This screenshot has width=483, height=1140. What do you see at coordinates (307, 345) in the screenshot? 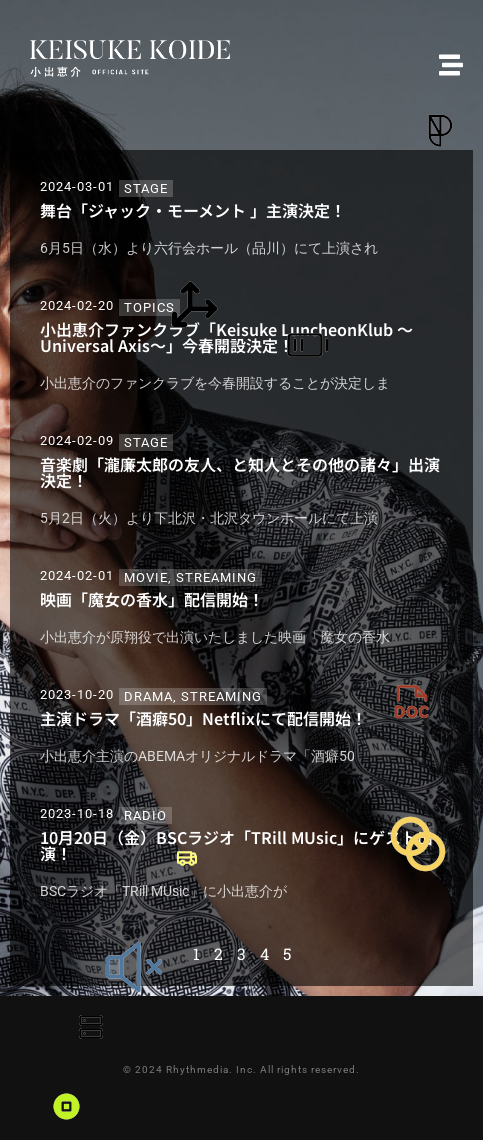
I see `indicates medium battery level` at bounding box center [307, 345].